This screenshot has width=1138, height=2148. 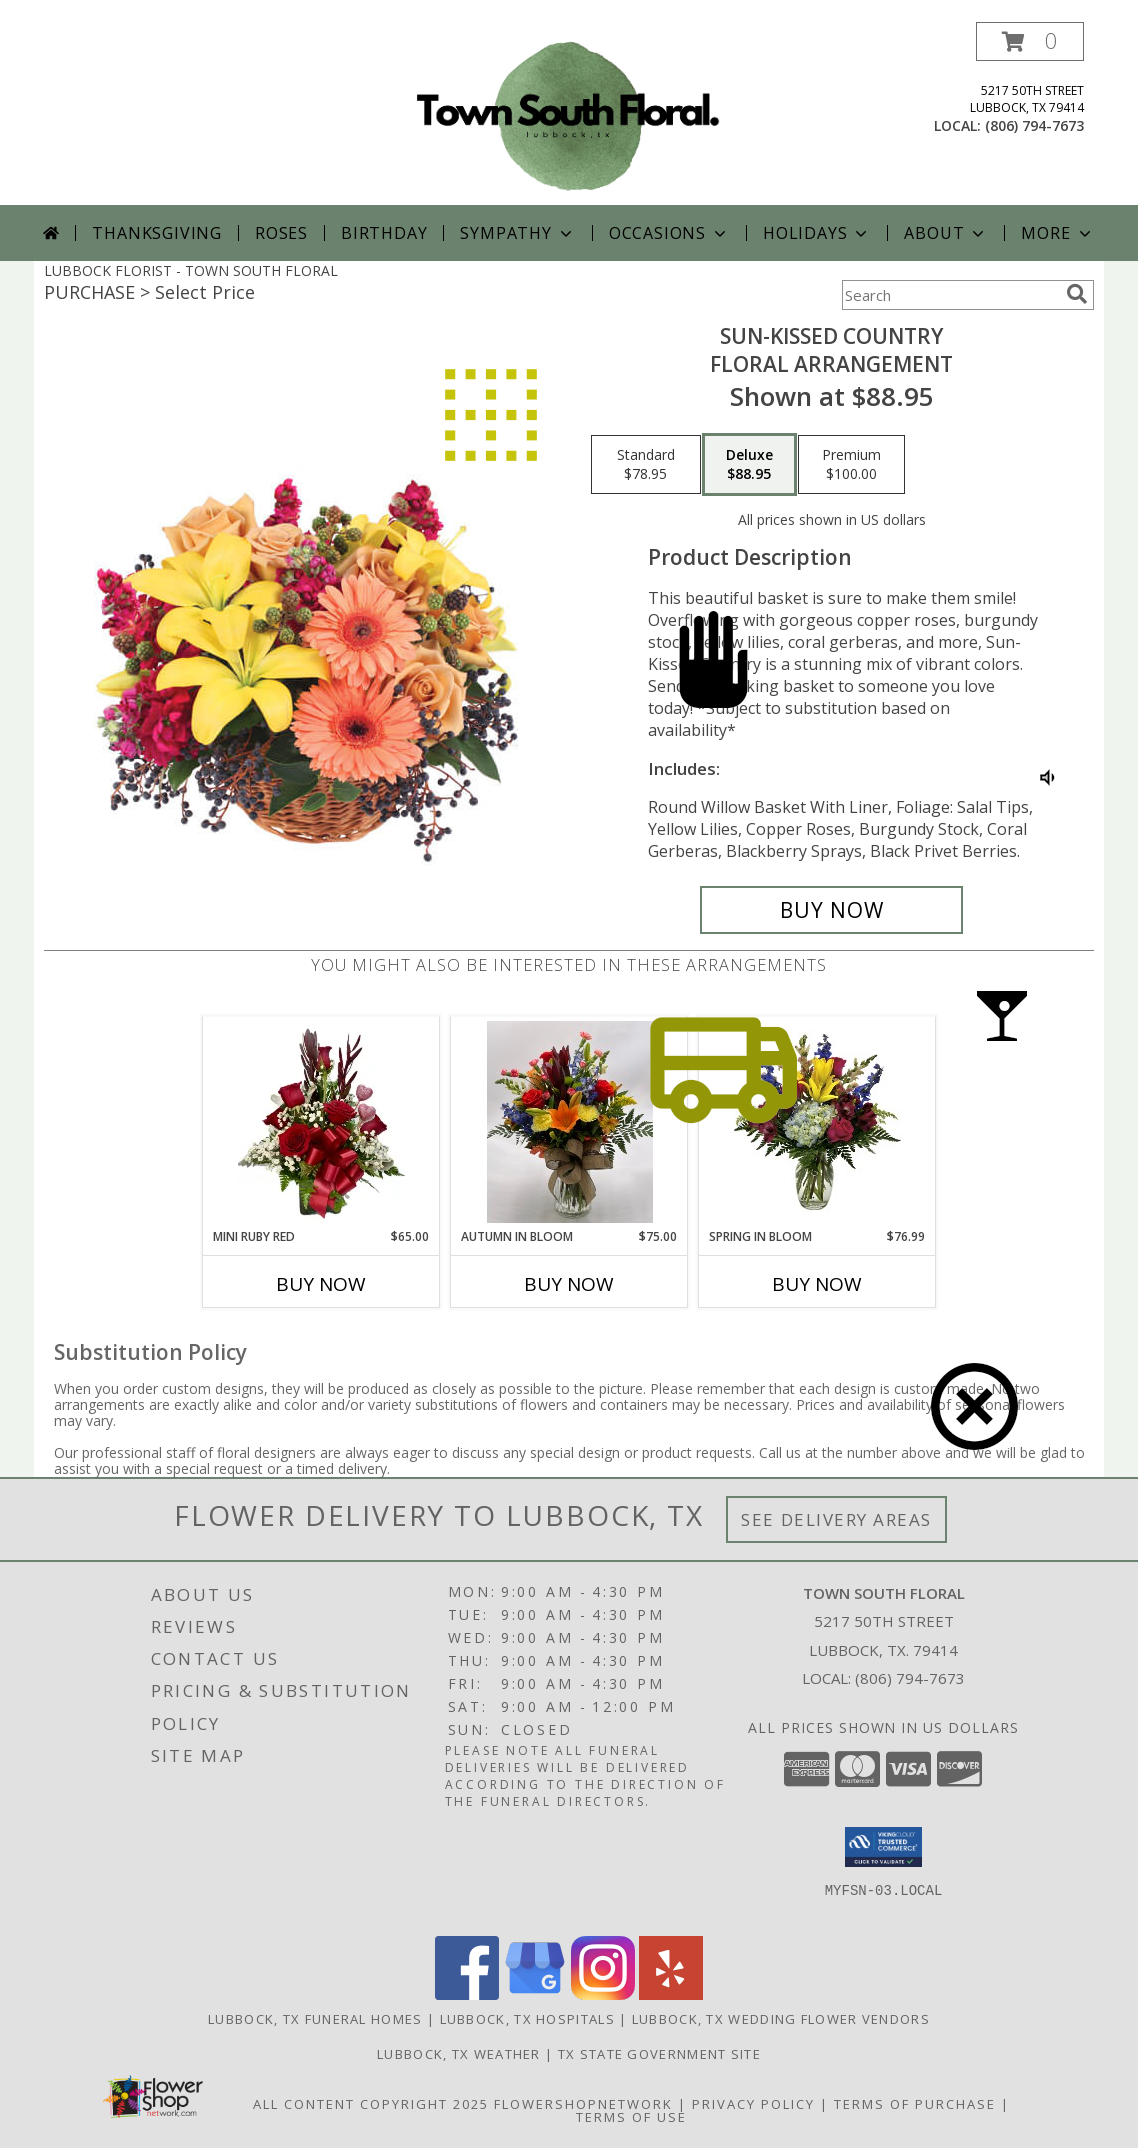 I want to click on close the current window or dialog, so click(x=974, y=1406).